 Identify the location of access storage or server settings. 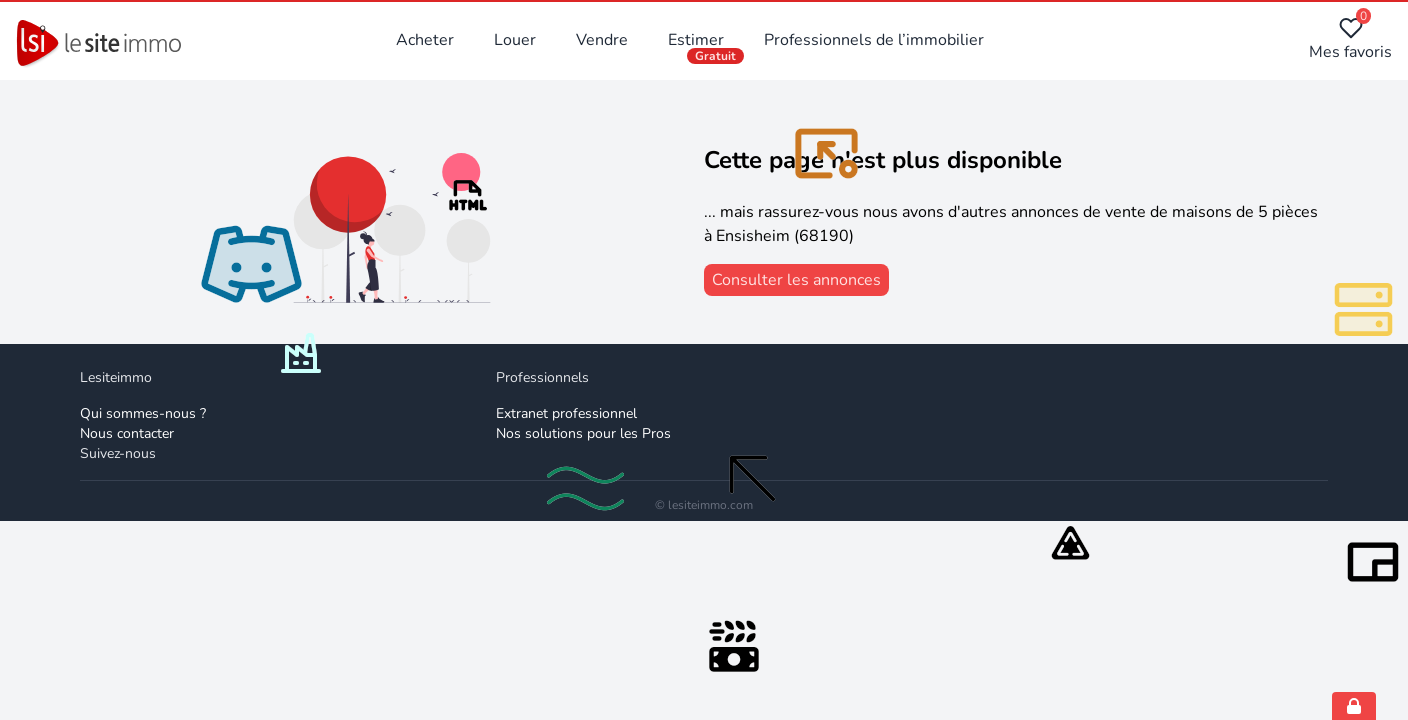
(1363, 309).